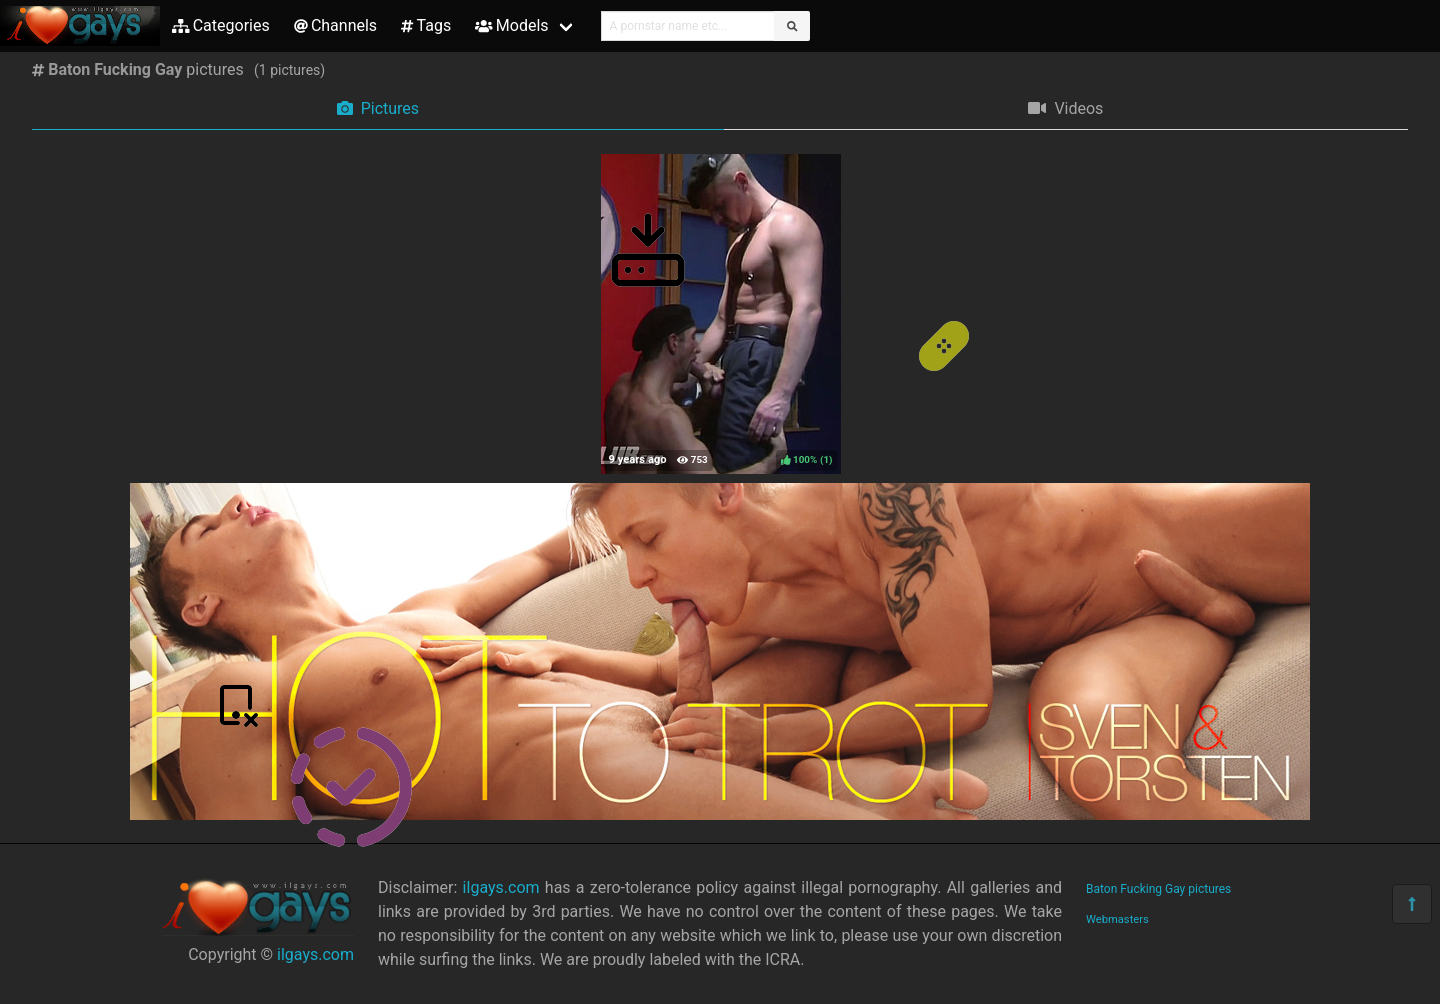  I want to click on task or process completed successfully, so click(351, 787).